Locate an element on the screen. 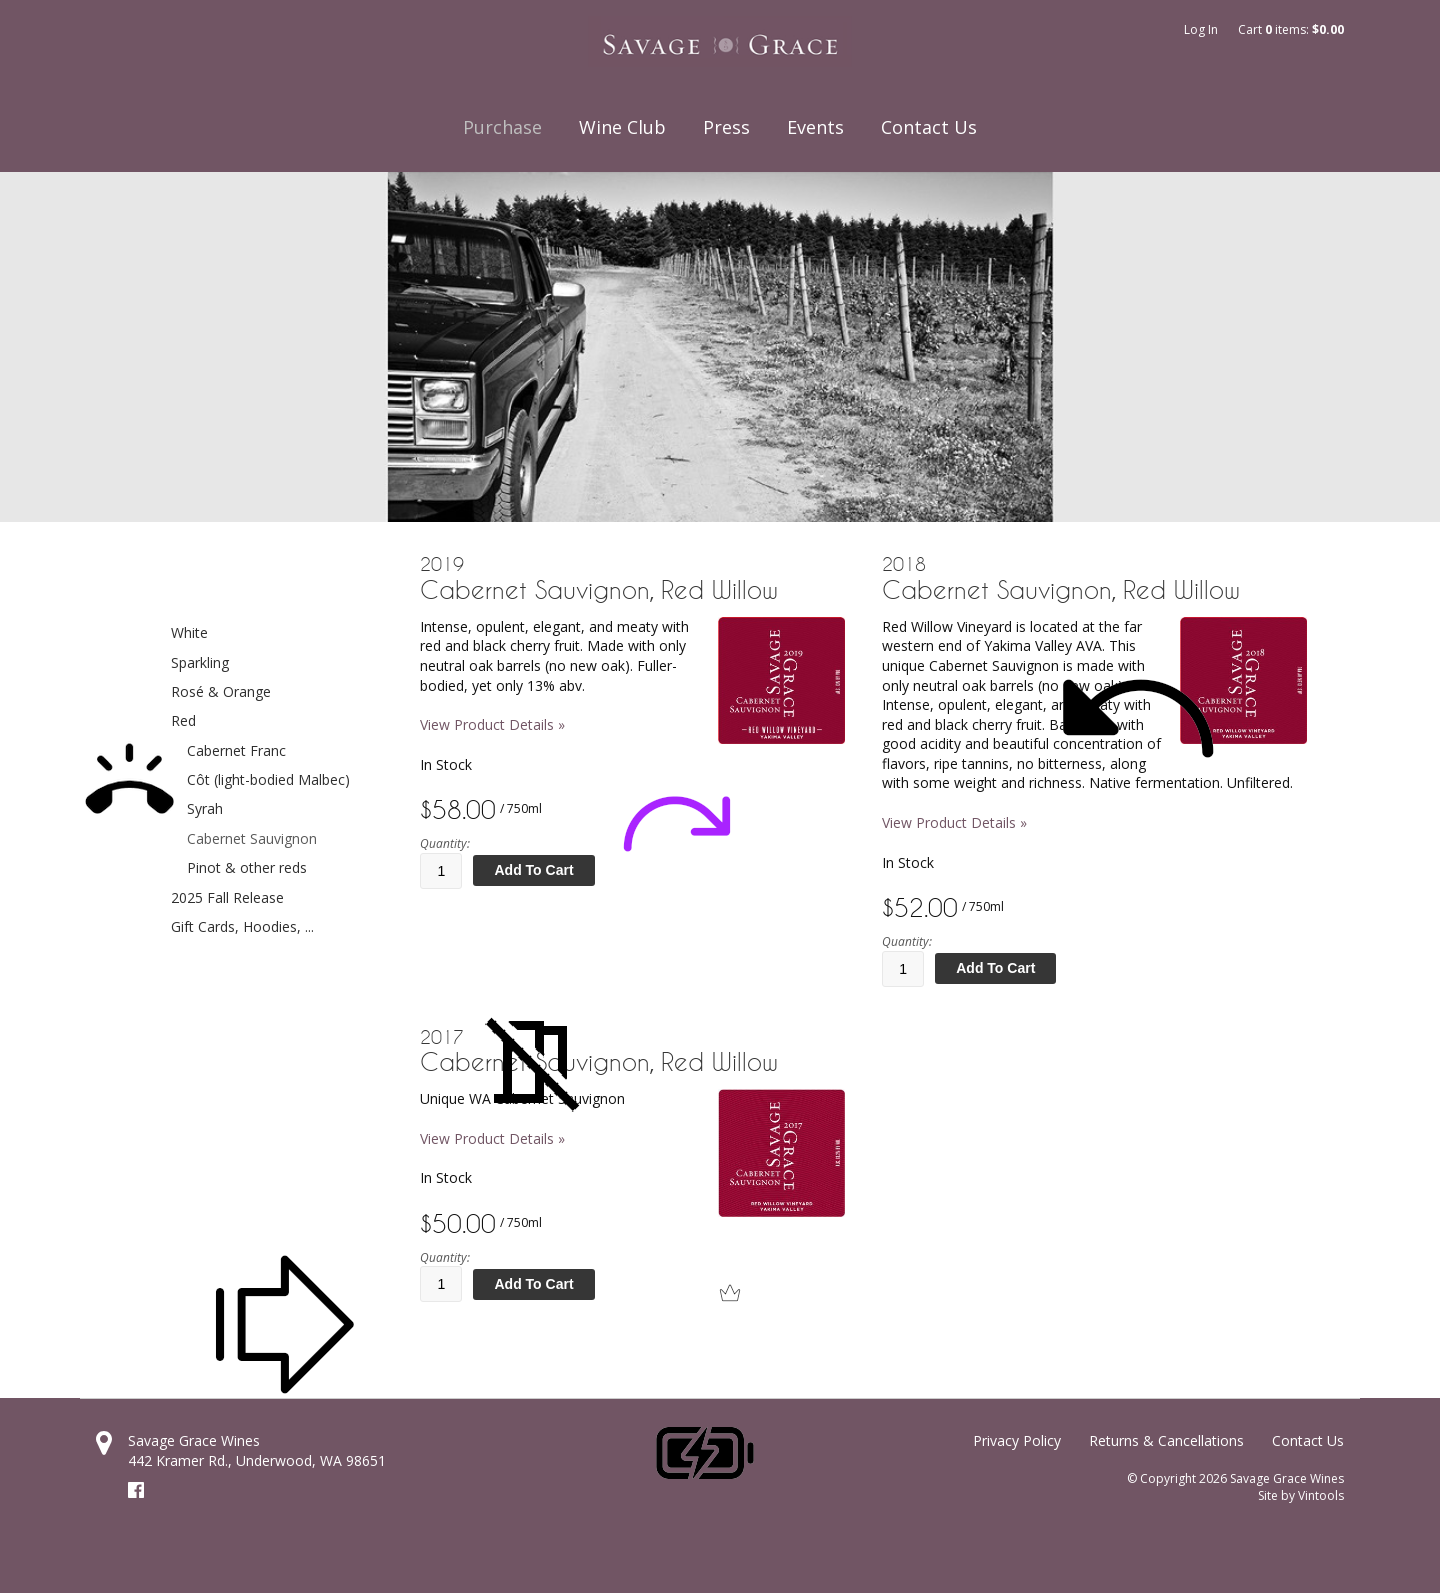 The width and height of the screenshot is (1440, 1593). meeting room unavailable is located at coordinates (535, 1062).